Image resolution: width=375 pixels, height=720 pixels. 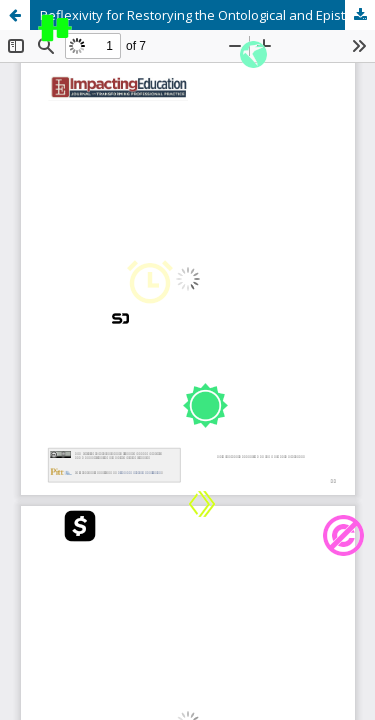 What do you see at coordinates (343, 535) in the screenshot?
I see `indicates public domain or copyright-free content` at bounding box center [343, 535].